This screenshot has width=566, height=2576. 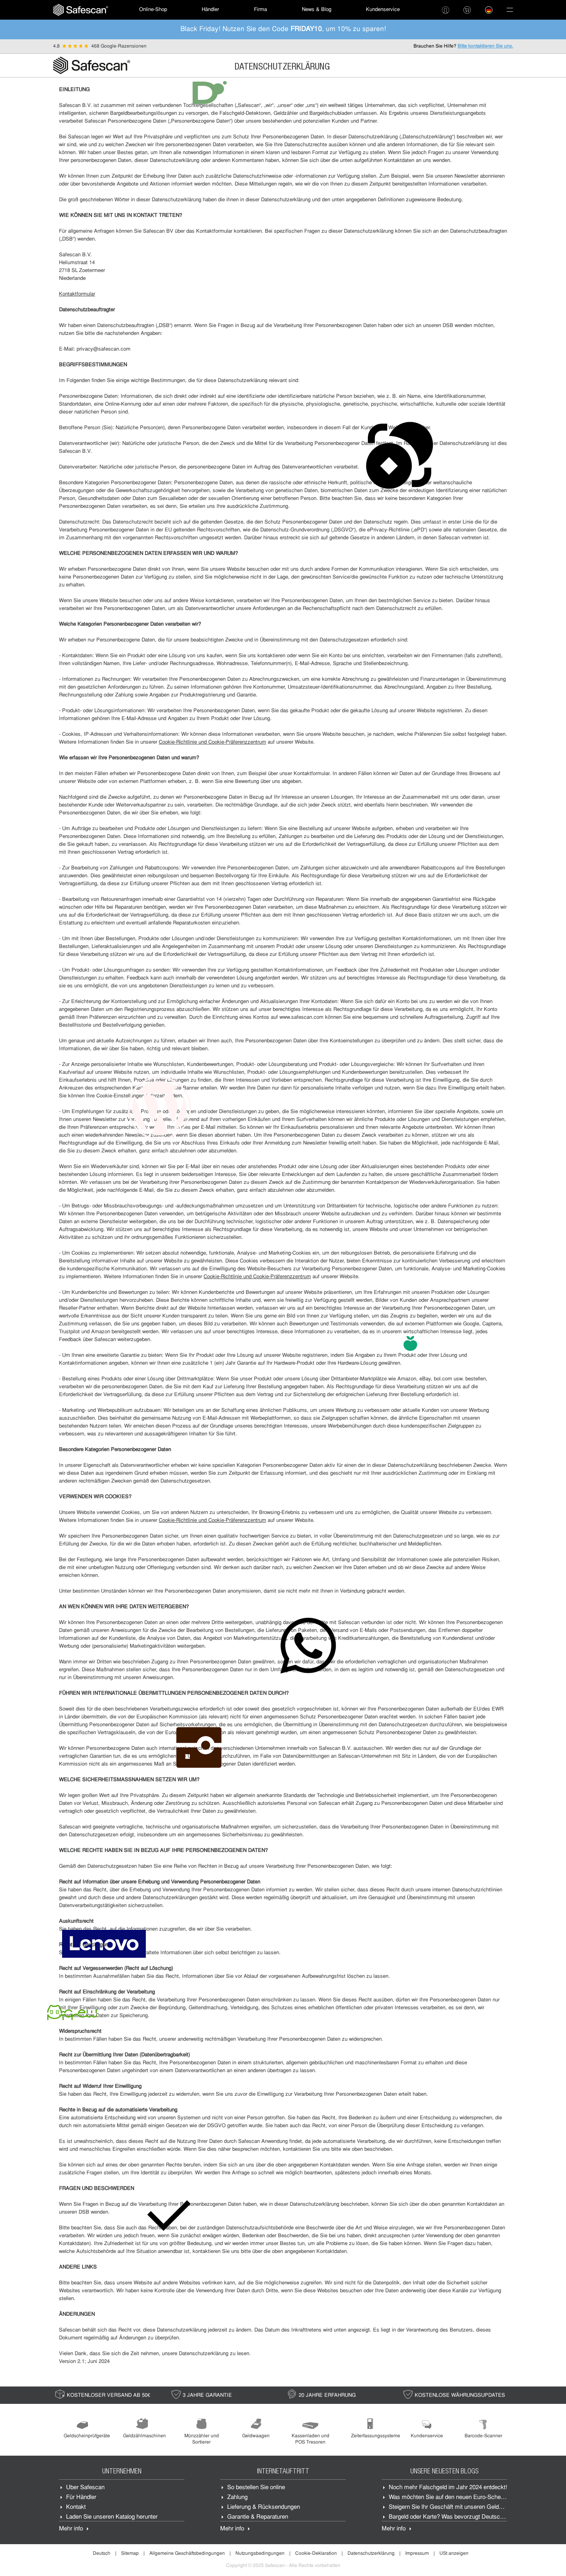 I want to click on connect to a projector or external display, so click(x=199, y=1747).